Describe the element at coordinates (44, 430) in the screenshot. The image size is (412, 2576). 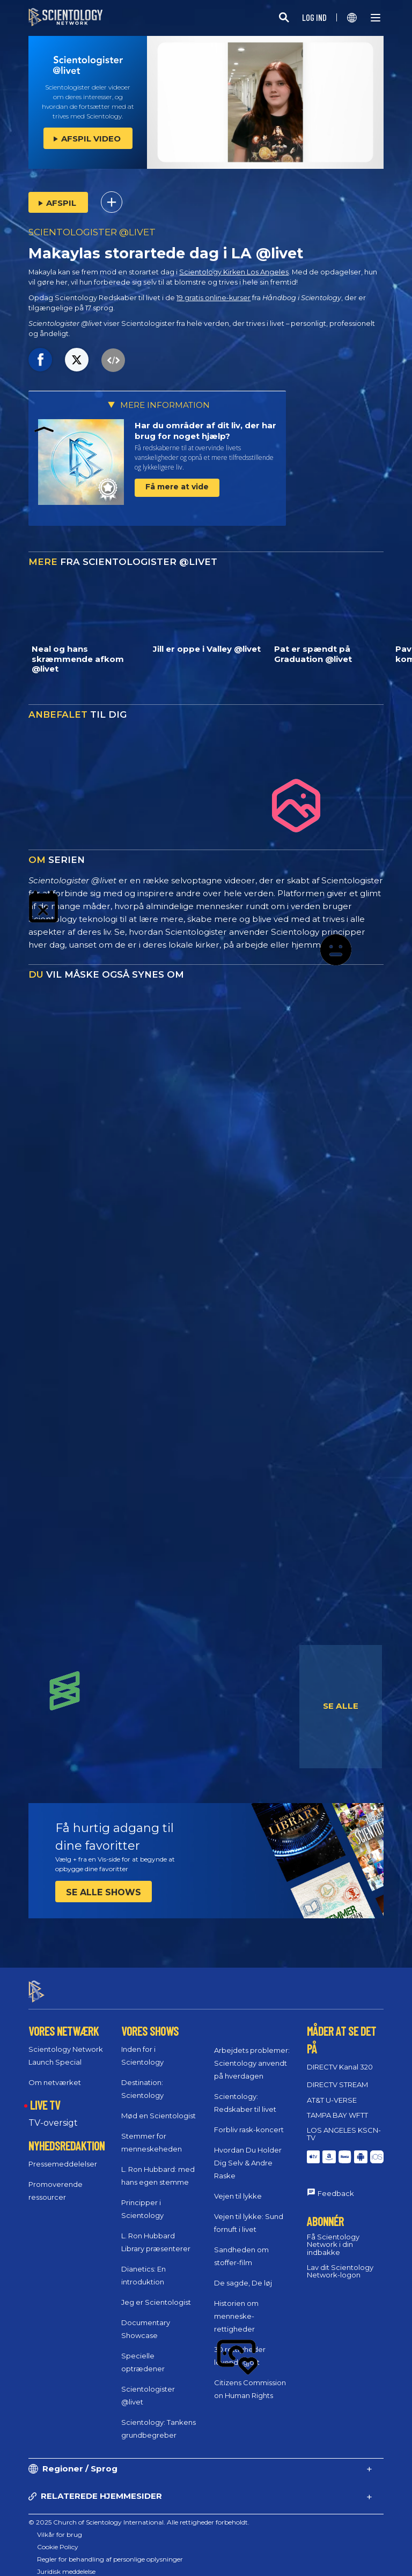
I see `collapse or minimize a section` at that location.